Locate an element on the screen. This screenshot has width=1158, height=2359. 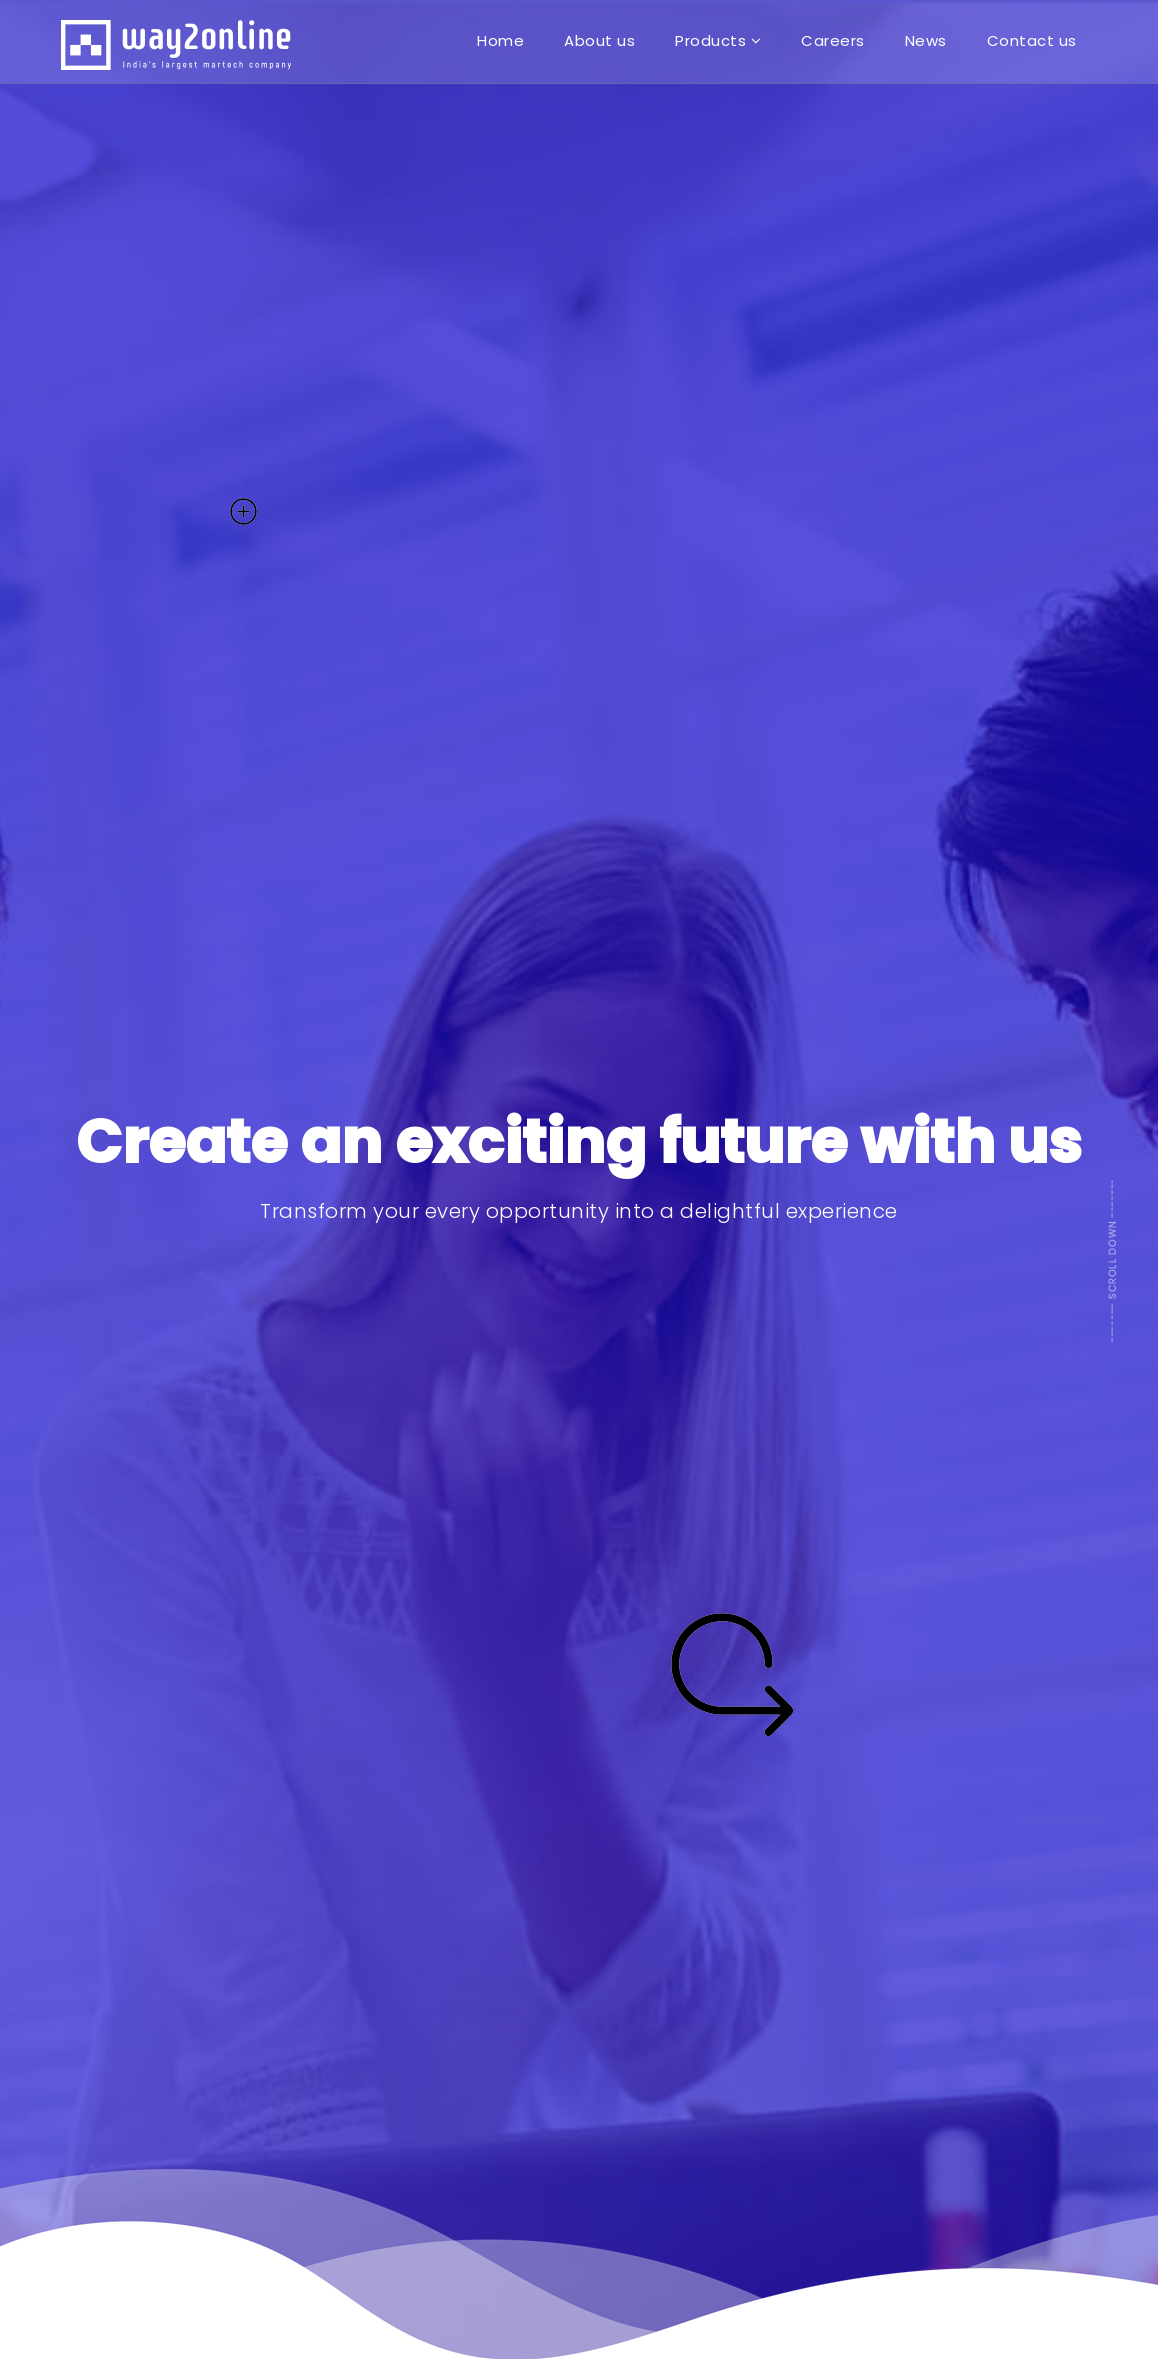
view iteration or sprint cycles is located at coordinates (730, 1672).